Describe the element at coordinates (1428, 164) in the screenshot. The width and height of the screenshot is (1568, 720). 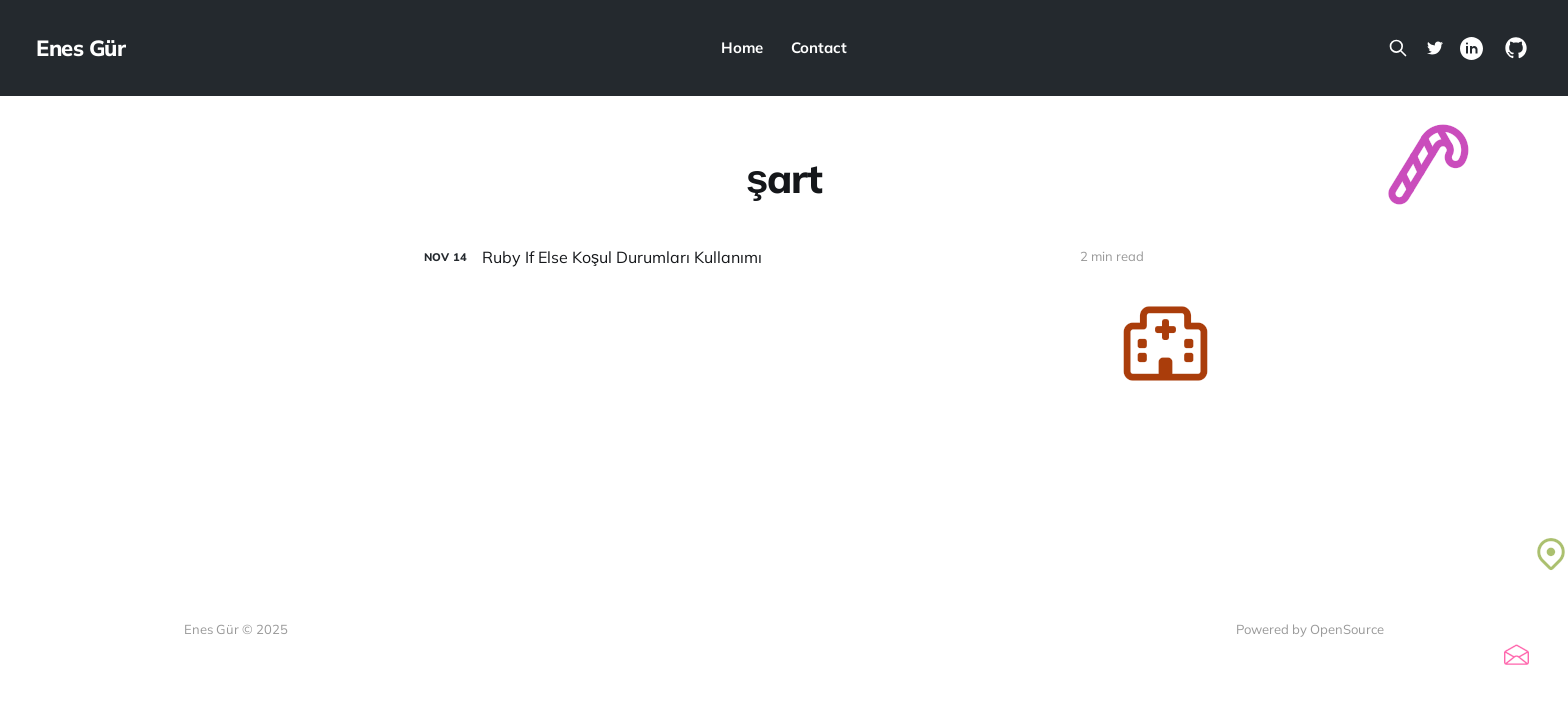
I see `indicates holiday or seasonal content` at that location.